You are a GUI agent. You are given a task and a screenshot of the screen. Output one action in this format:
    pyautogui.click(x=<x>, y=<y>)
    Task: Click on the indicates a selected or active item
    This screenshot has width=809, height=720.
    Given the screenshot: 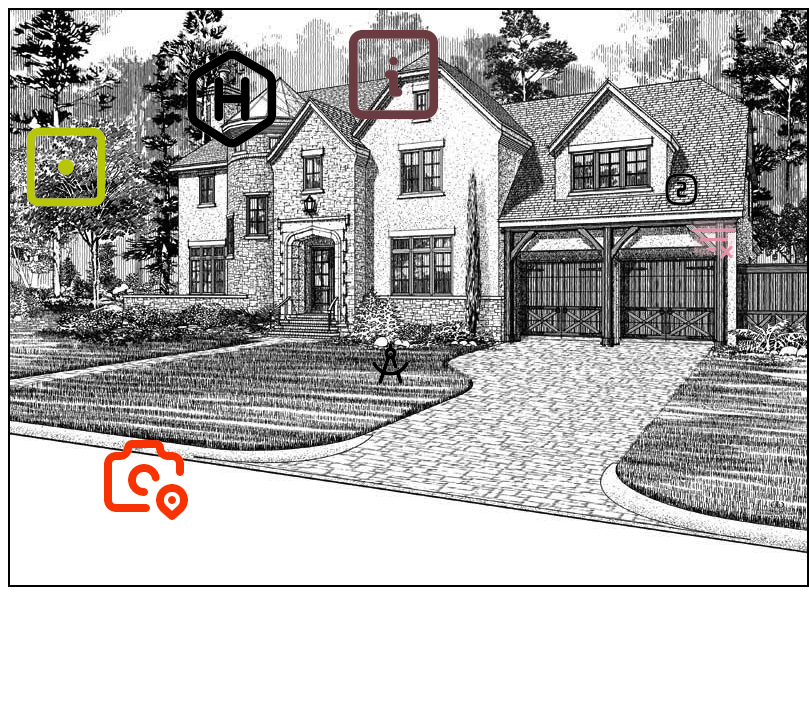 What is the action you would take?
    pyautogui.click(x=66, y=167)
    